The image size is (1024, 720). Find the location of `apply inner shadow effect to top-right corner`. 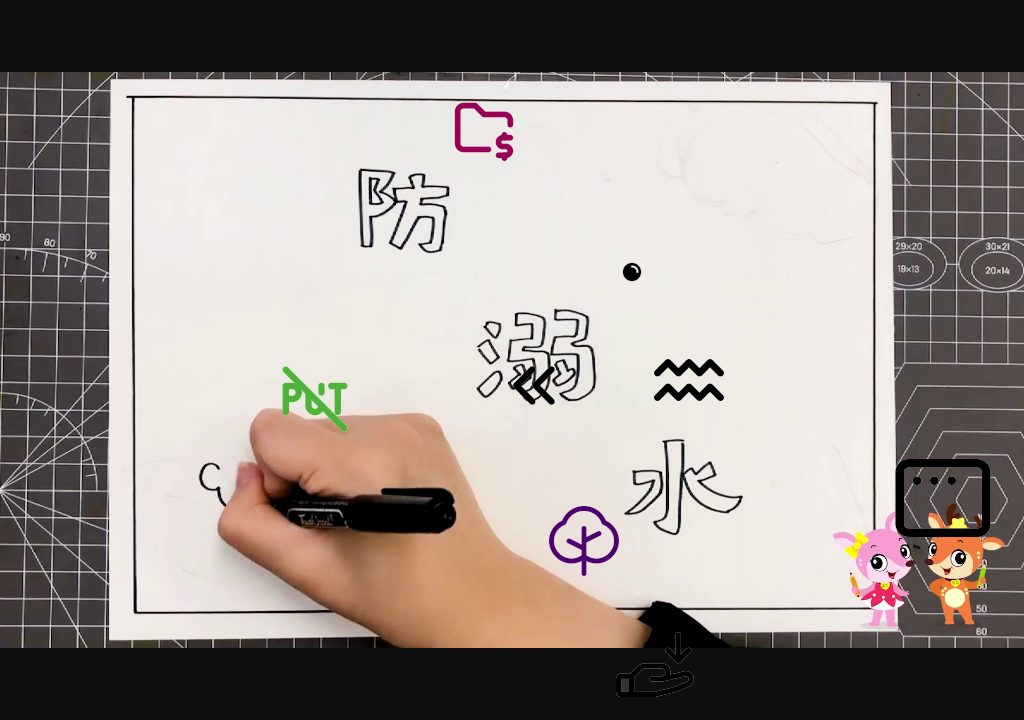

apply inner shadow effect to top-right corner is located at coordinates (632, 272).